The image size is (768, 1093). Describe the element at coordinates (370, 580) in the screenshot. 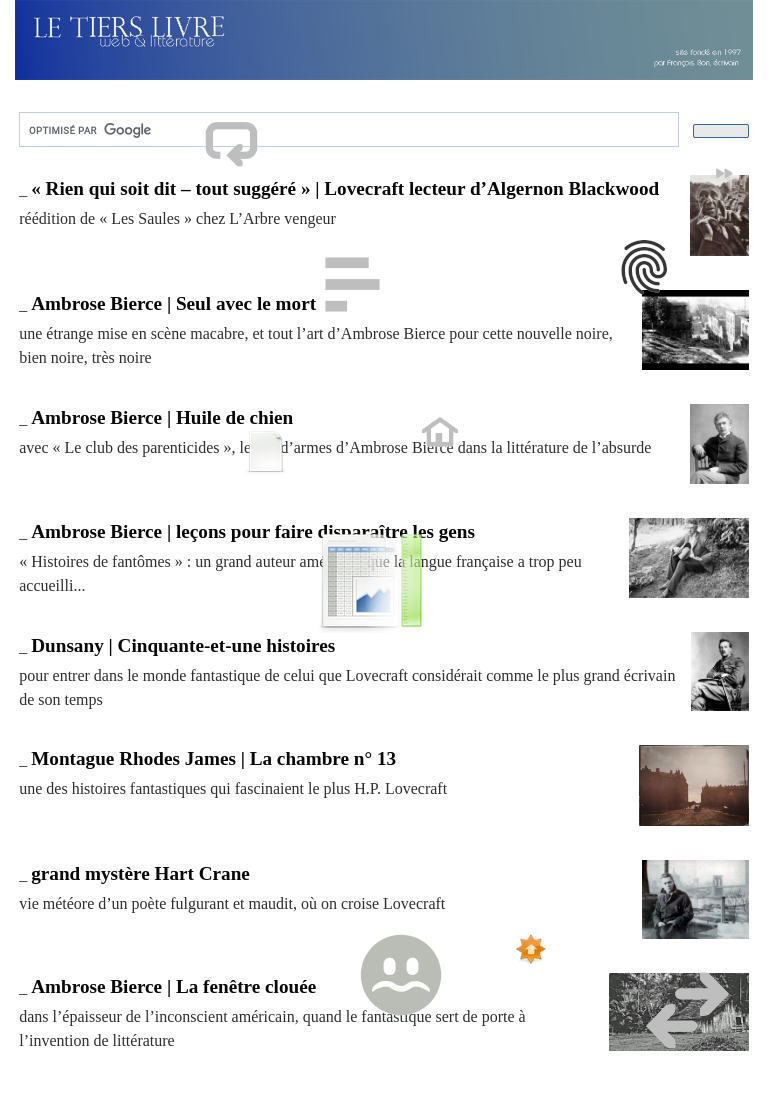

I see `spreadsheet template file type` at that location.